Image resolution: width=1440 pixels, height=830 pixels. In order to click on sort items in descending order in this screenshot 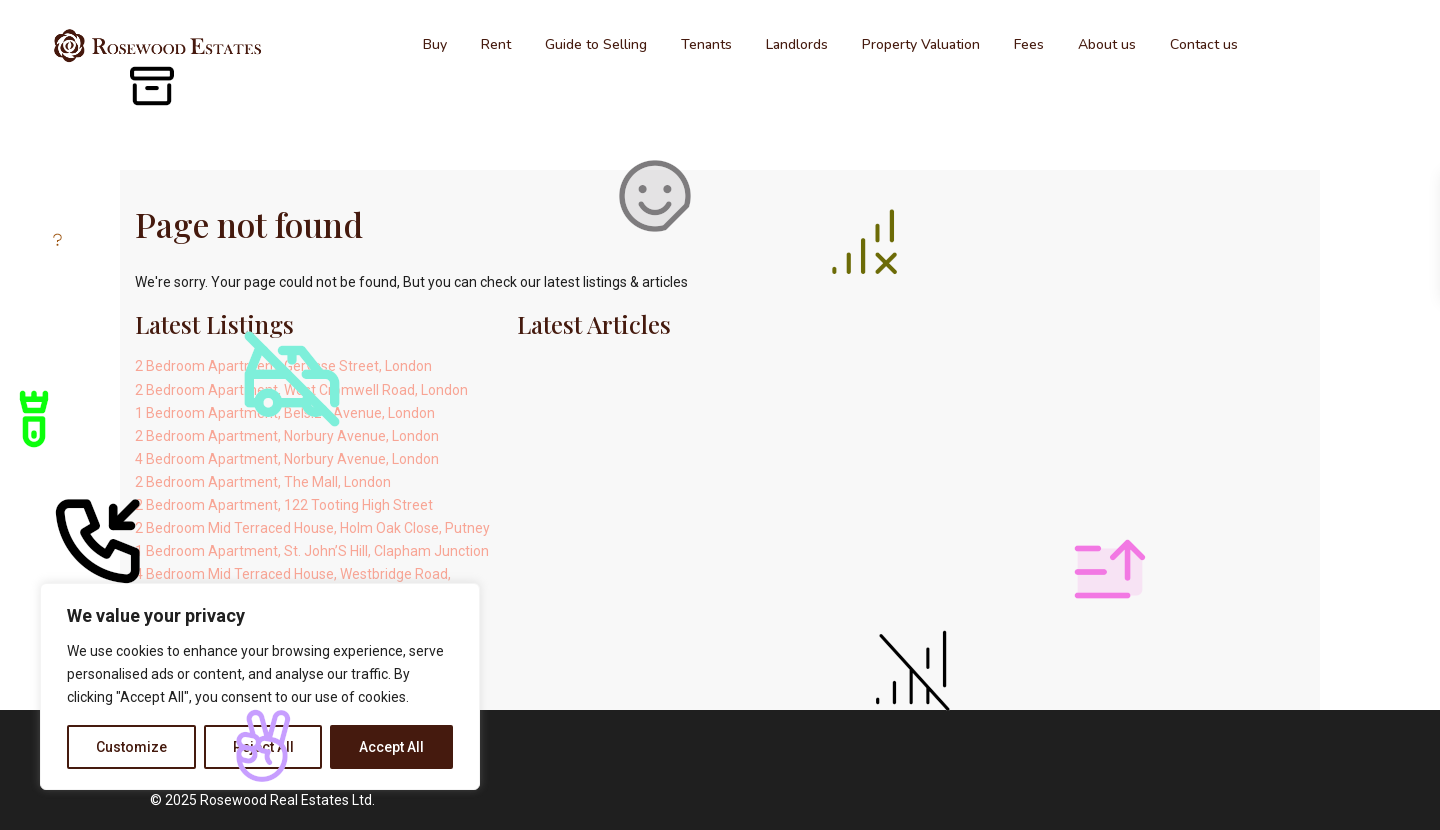, I will do `click(1107, 572)`.